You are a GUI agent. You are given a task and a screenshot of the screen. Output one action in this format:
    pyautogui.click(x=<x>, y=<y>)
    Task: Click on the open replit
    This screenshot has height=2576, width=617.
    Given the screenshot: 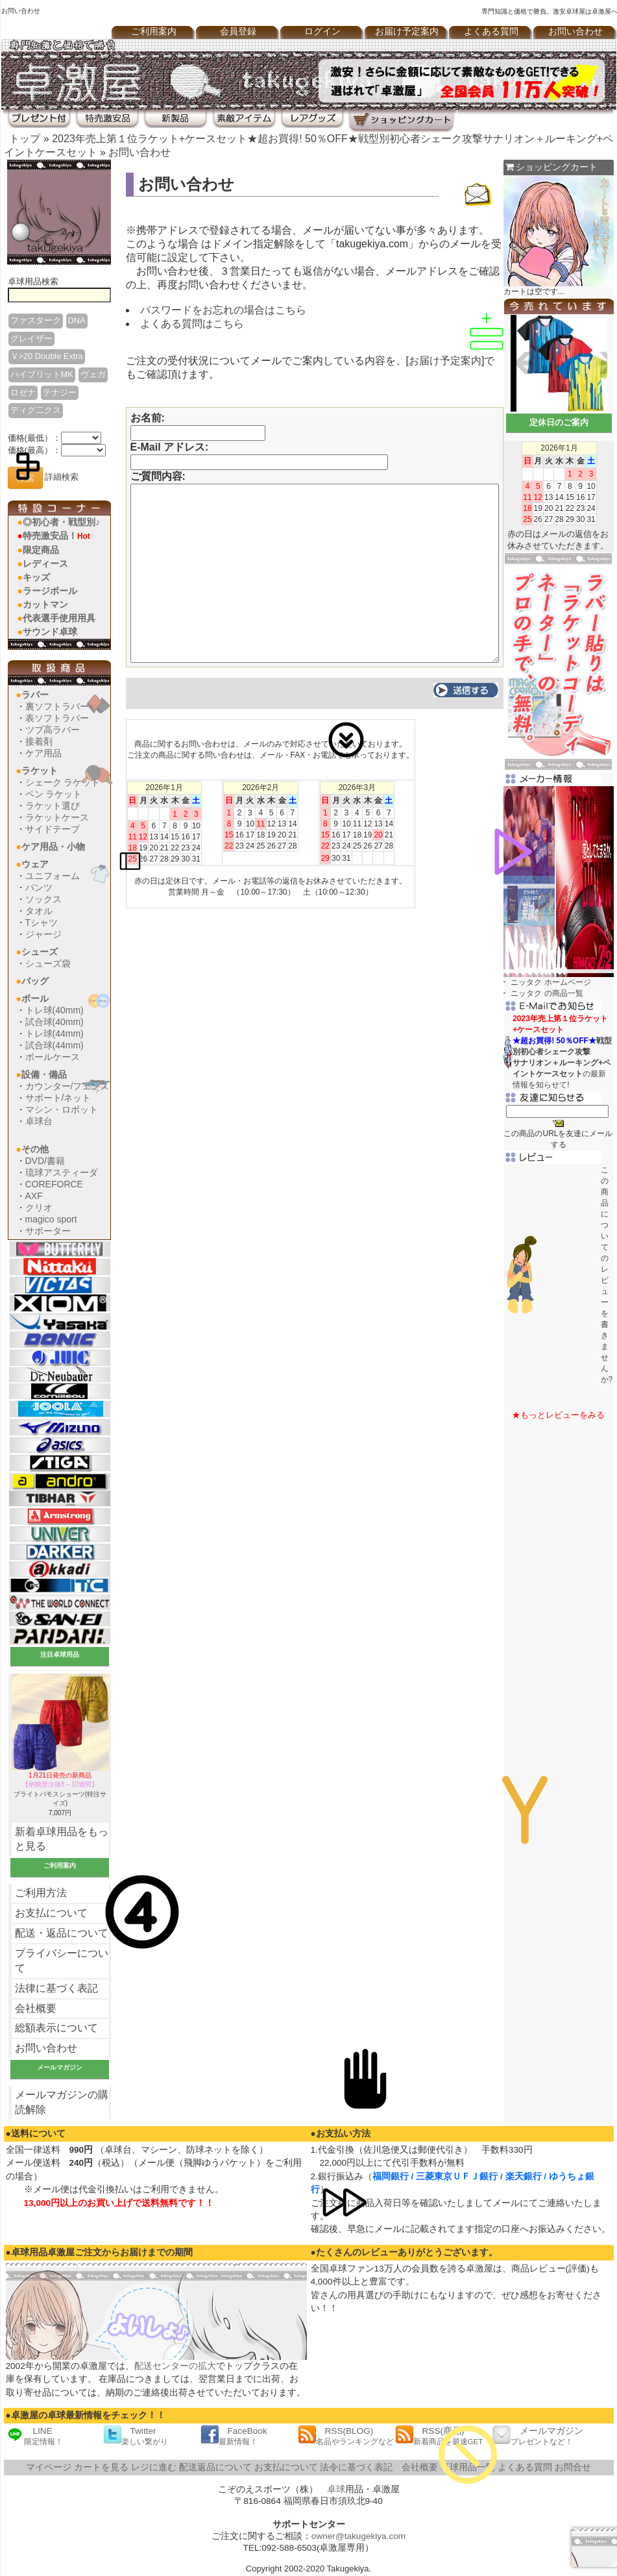 What is the action you would take?
    pyautogui.click(x=26, y=466)
    